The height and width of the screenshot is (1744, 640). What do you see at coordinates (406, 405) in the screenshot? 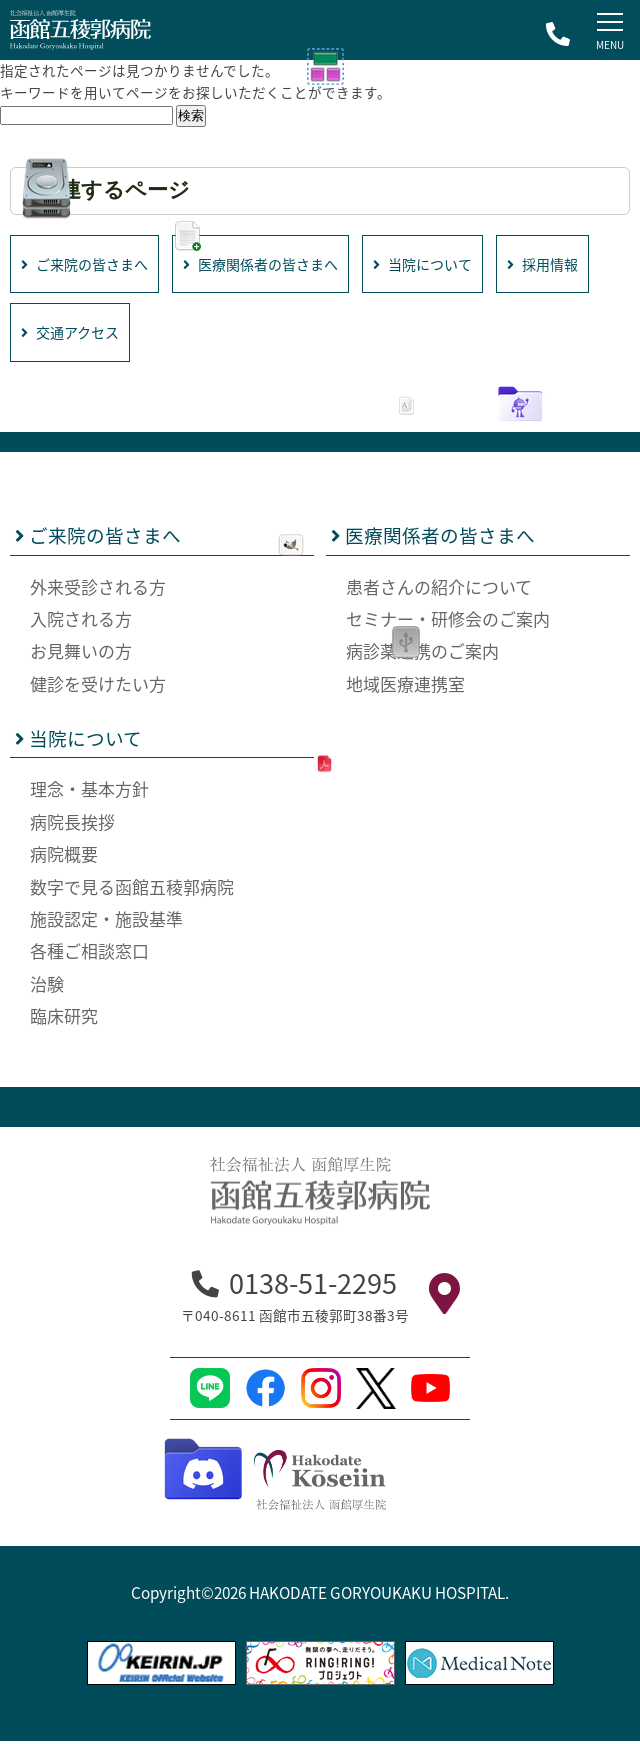
I see `open a rich text document` at bounding box center [406, 405].